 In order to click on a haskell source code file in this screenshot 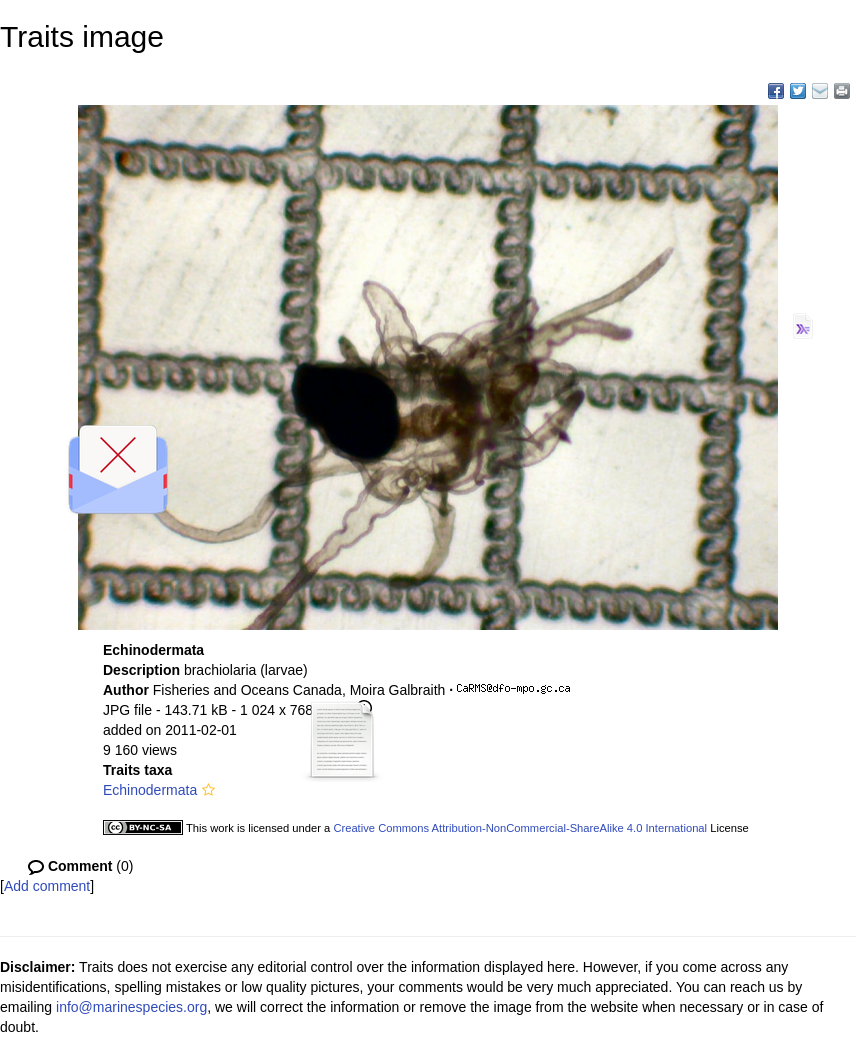, I will do `click(803, 326)`.